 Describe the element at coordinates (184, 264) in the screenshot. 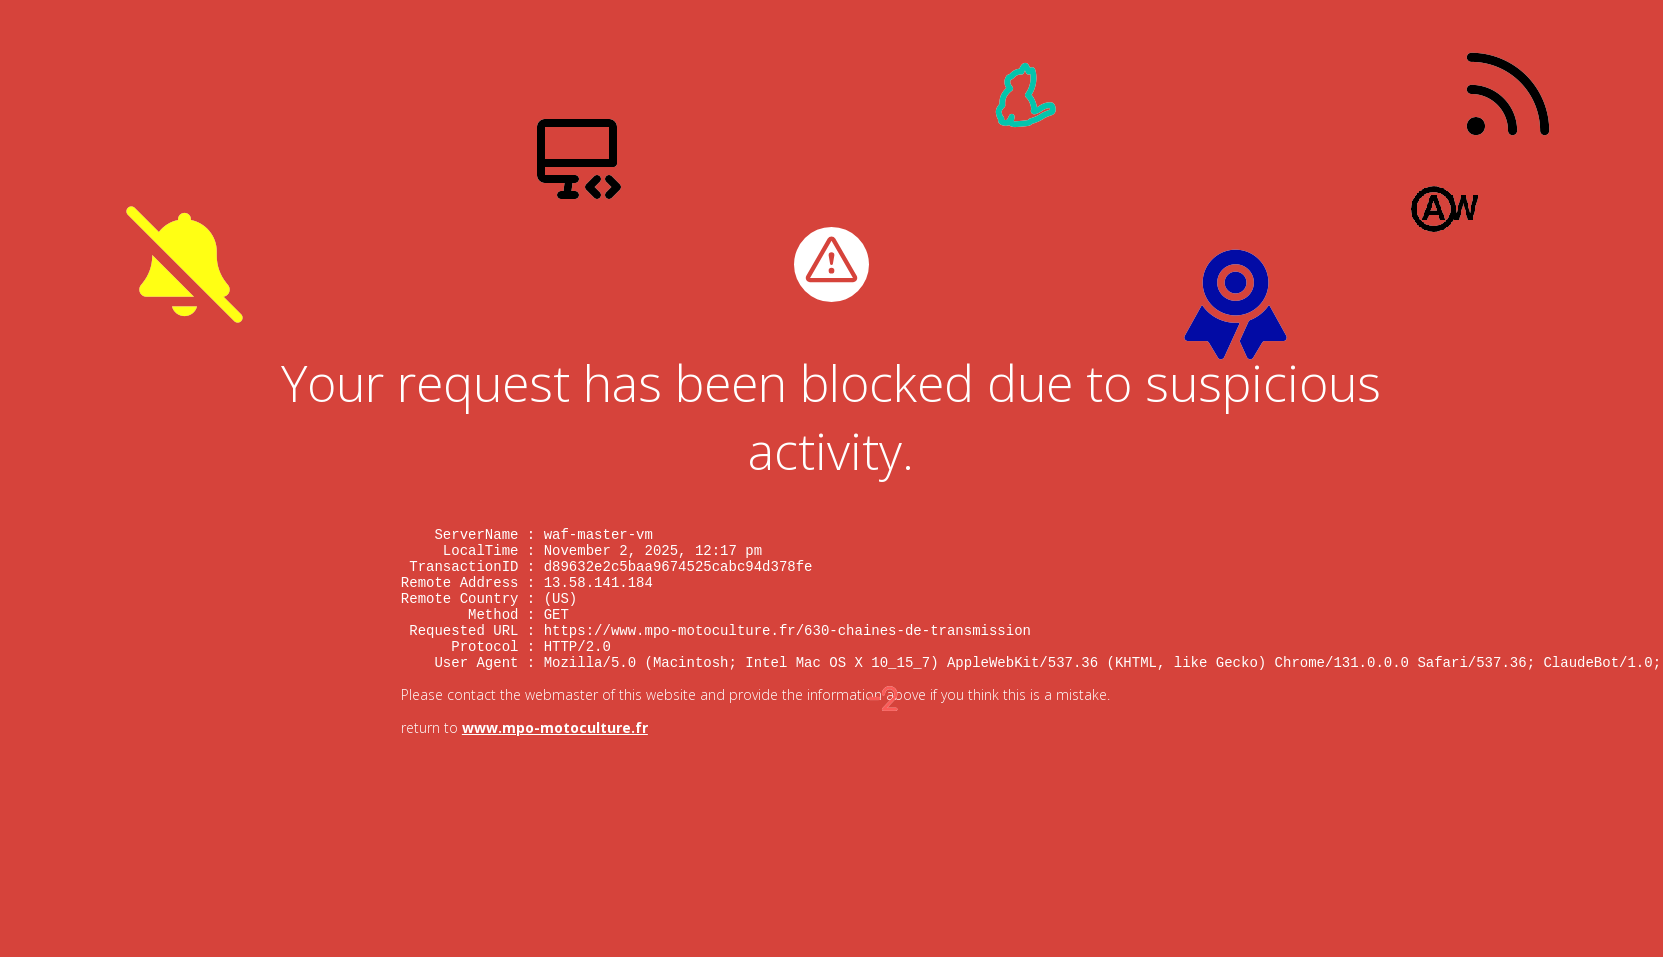

I see `mute notifications` at that location.